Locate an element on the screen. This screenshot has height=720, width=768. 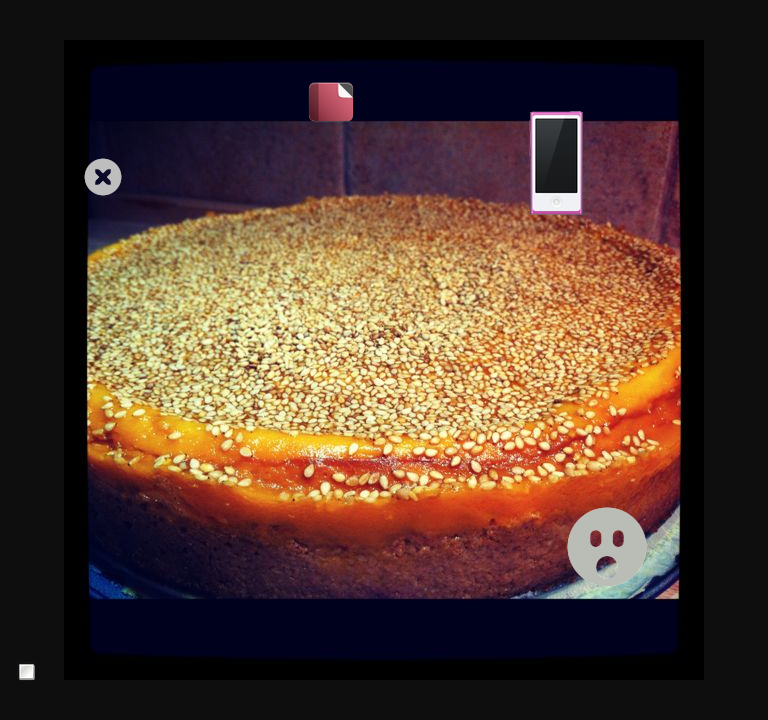
stop media playback is located at coordinates (26, 671).